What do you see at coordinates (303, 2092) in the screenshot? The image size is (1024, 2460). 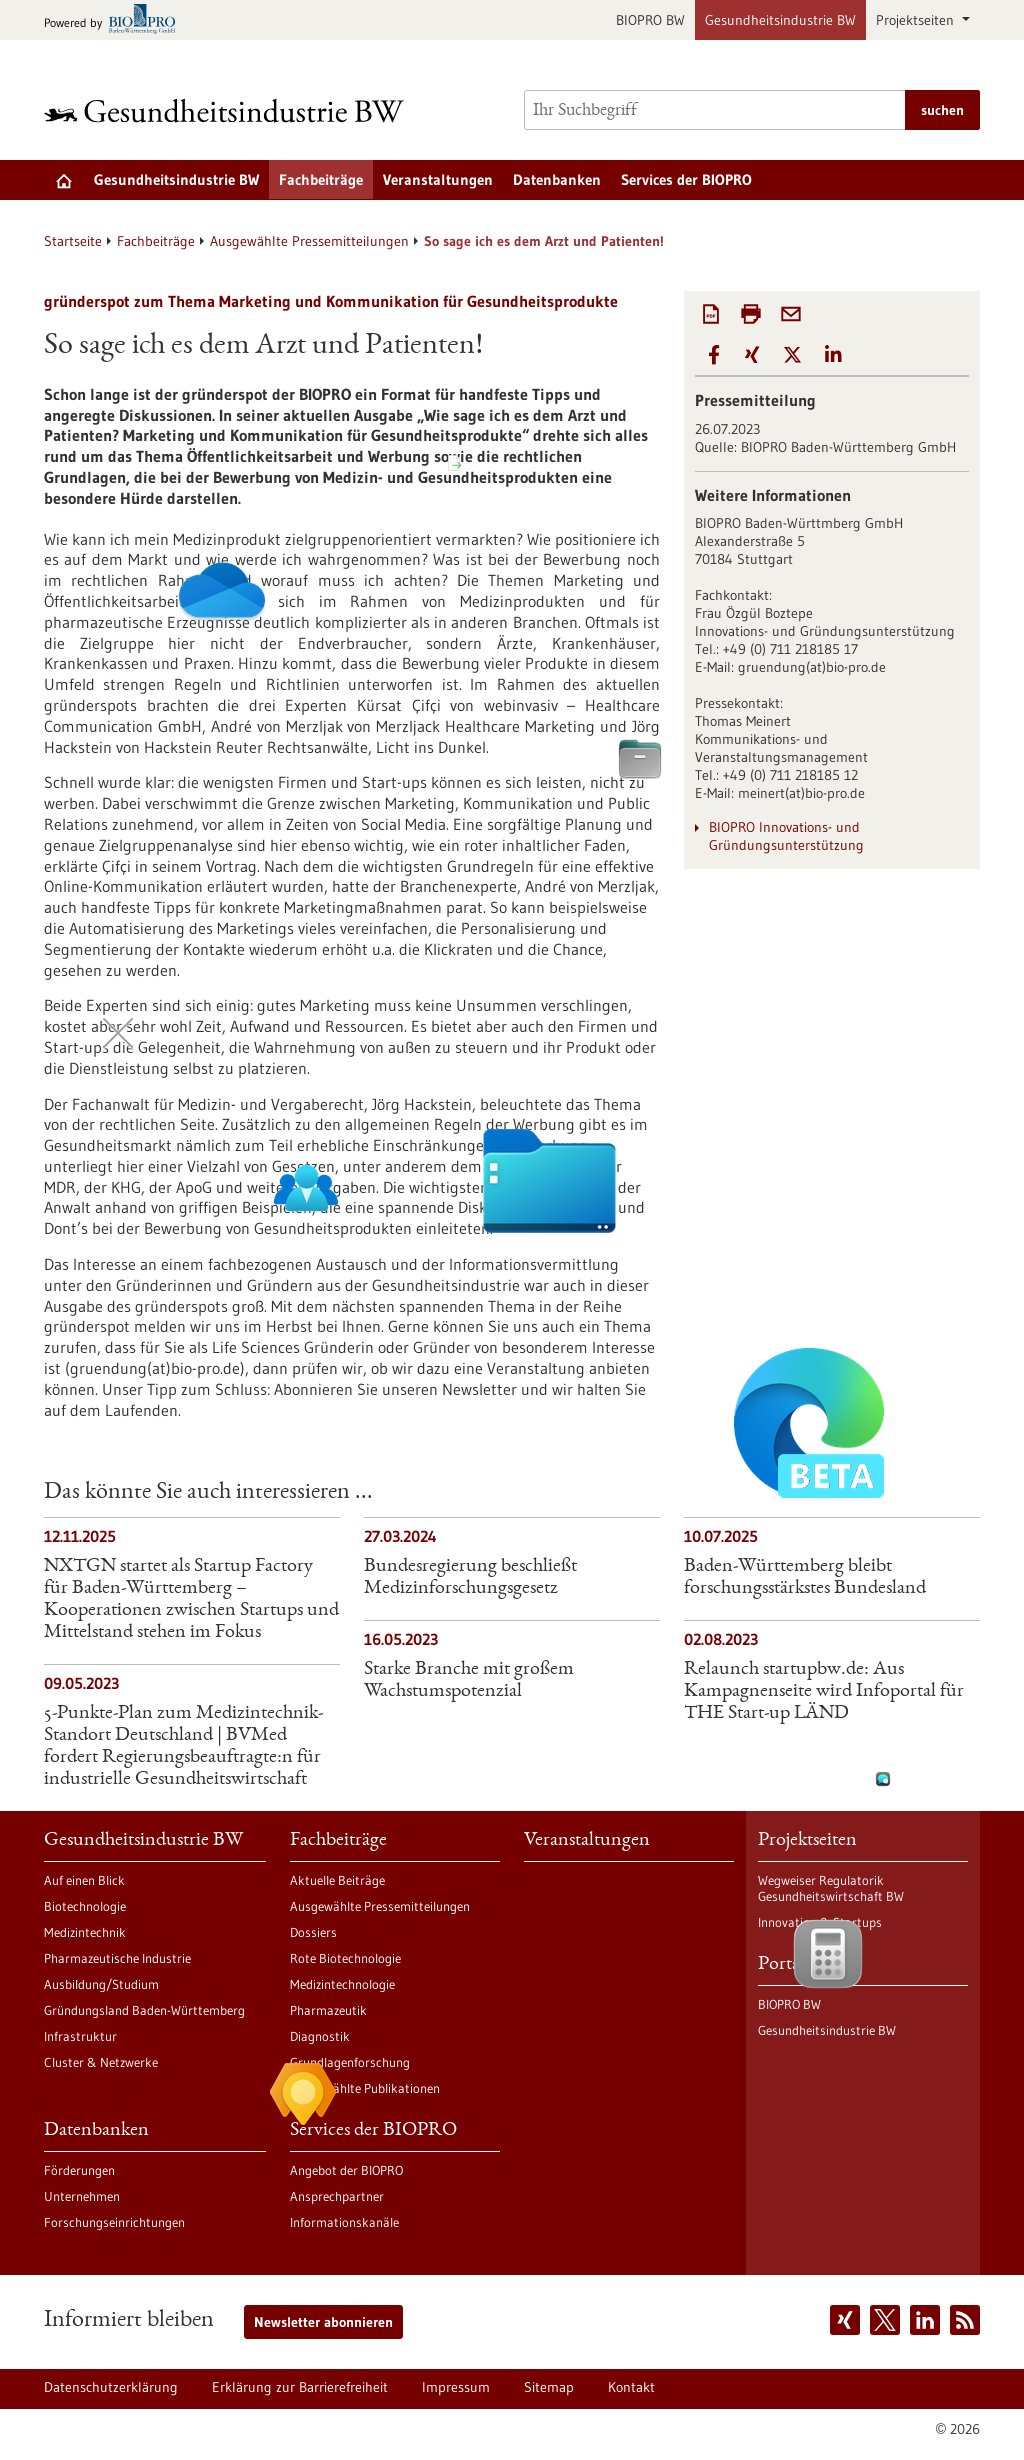 I see `open field service management app` at bounding box center [303, 2092].